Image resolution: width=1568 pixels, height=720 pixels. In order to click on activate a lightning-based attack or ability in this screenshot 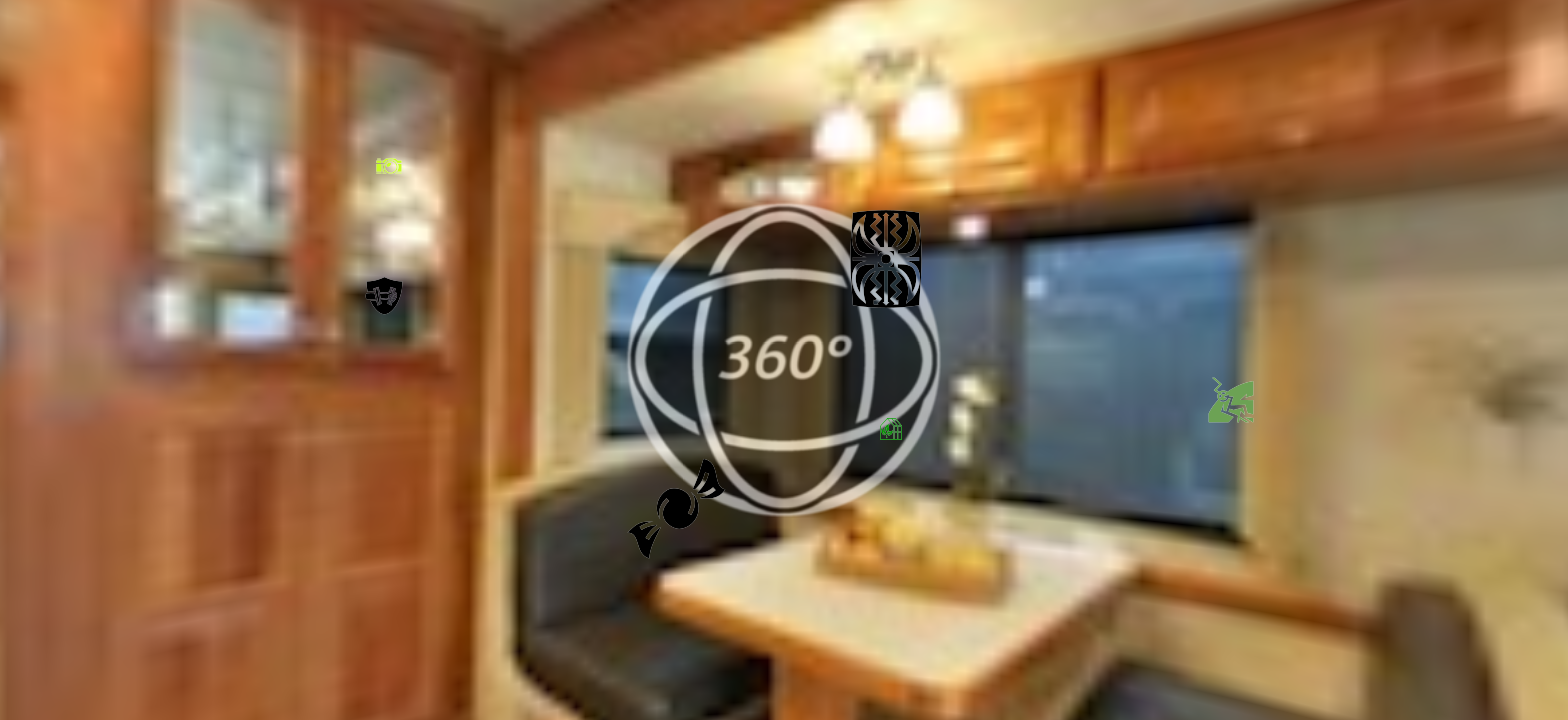, I will do `click(1231, 400)`.